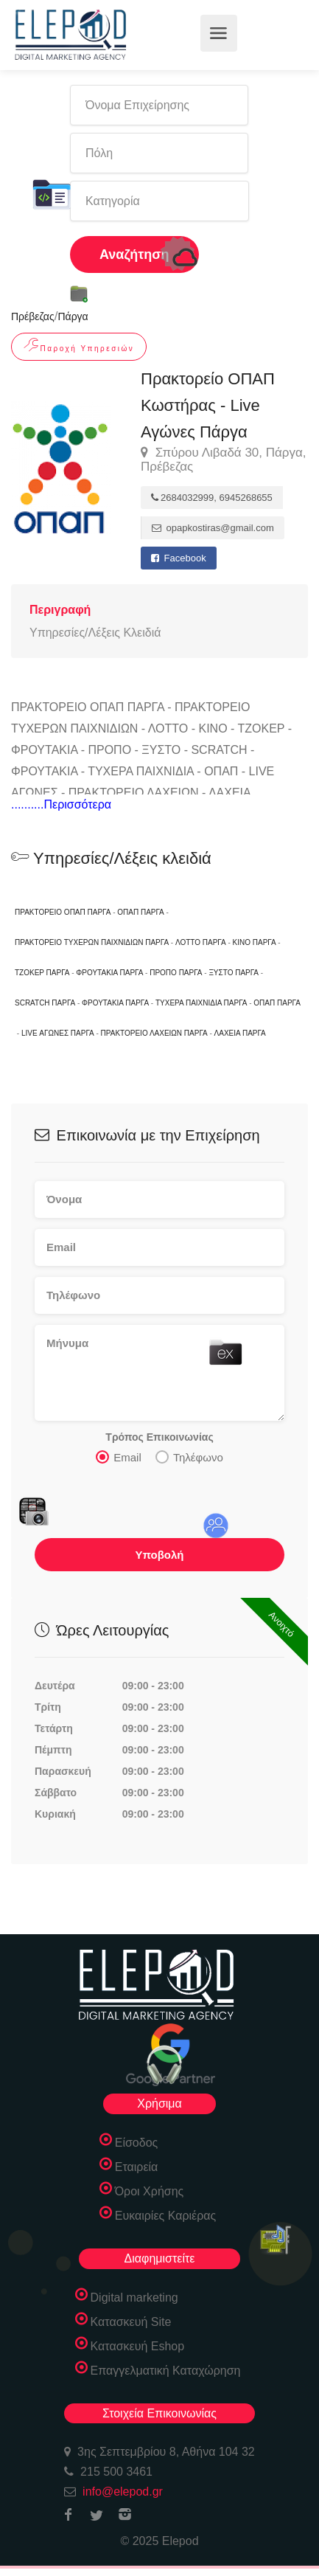 The image size is (319, 2576). I want to click on open folder containing programming files, so click(52, 195).